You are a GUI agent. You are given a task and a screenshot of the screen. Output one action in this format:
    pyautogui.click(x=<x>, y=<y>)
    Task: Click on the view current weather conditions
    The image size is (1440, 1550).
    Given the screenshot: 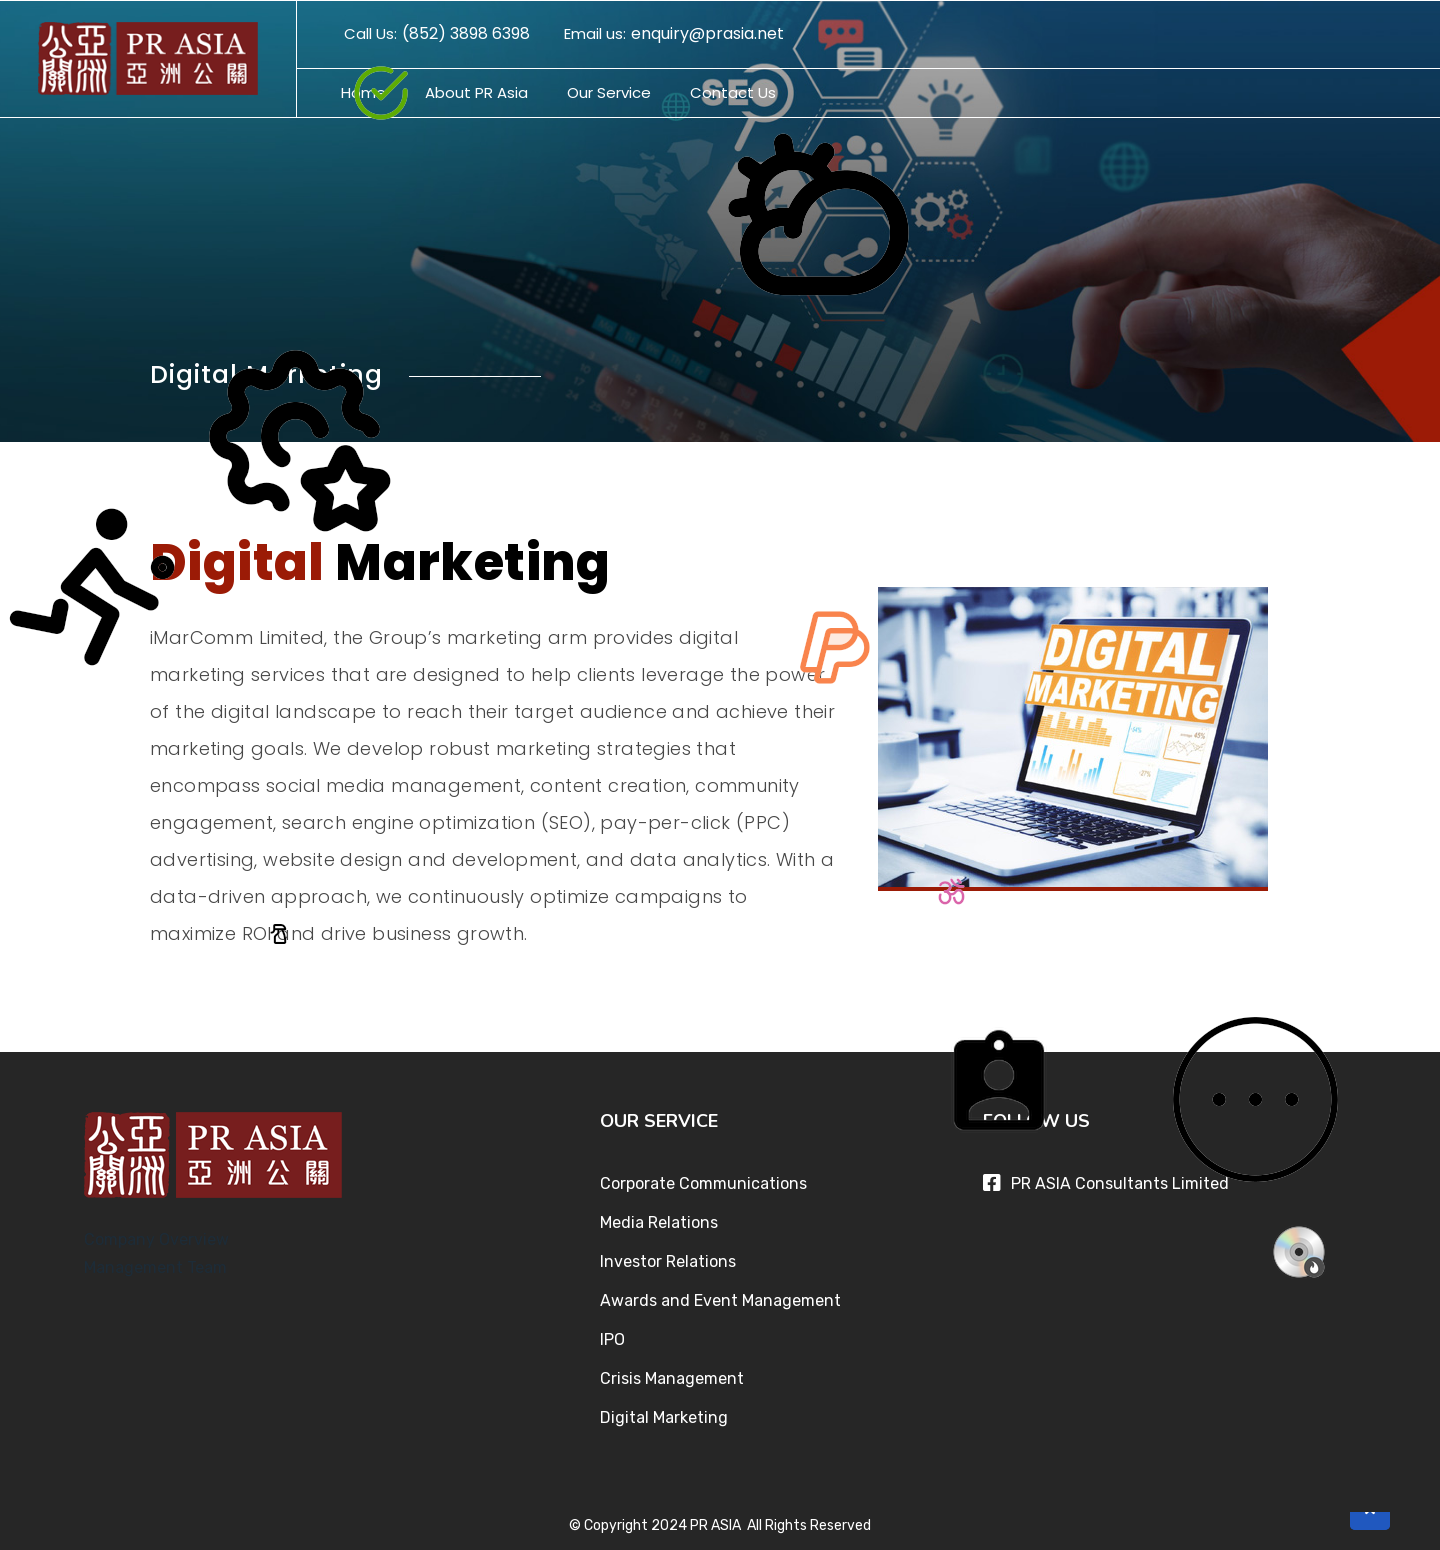 What is the action you would take?
    pyautogui.click(x=818, y=217)
    